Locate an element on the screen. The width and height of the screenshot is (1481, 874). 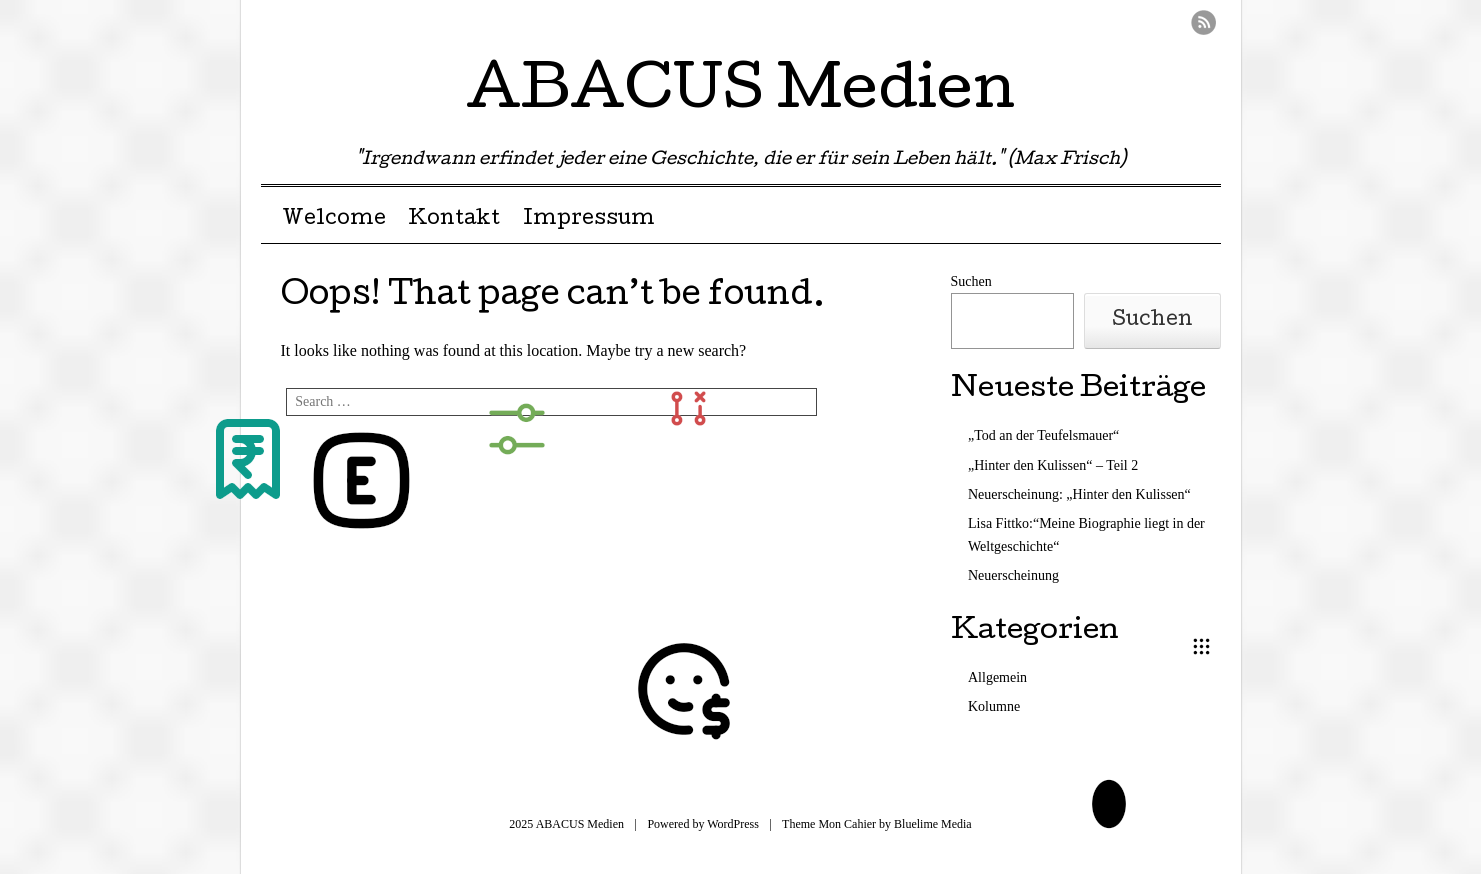
indicates an item starting with the letter E is located at coordinates (361, 480).